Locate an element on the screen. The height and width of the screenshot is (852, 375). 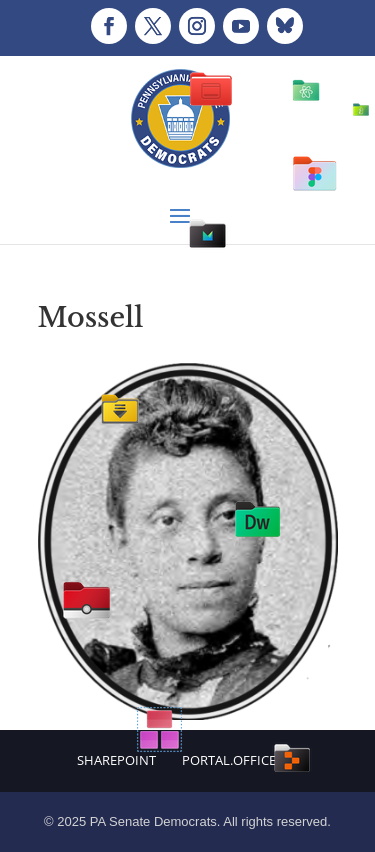
open jetbrains mps project folder is located at coordinates (207, 234).